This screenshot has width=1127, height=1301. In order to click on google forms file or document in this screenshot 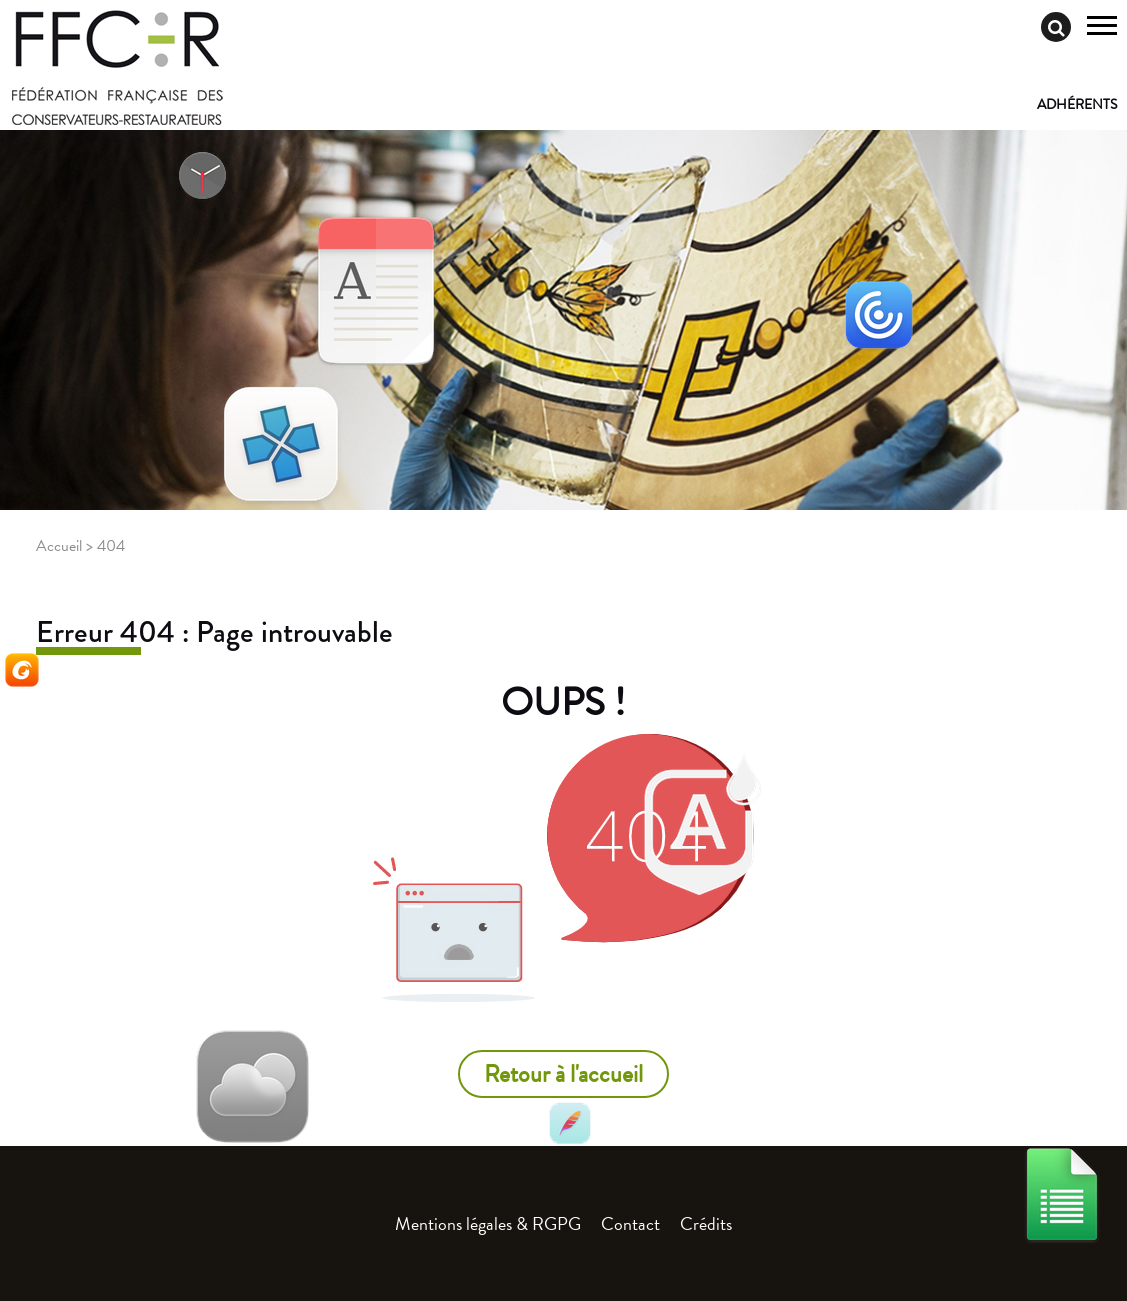, I will do `click(1062, 1196)`.